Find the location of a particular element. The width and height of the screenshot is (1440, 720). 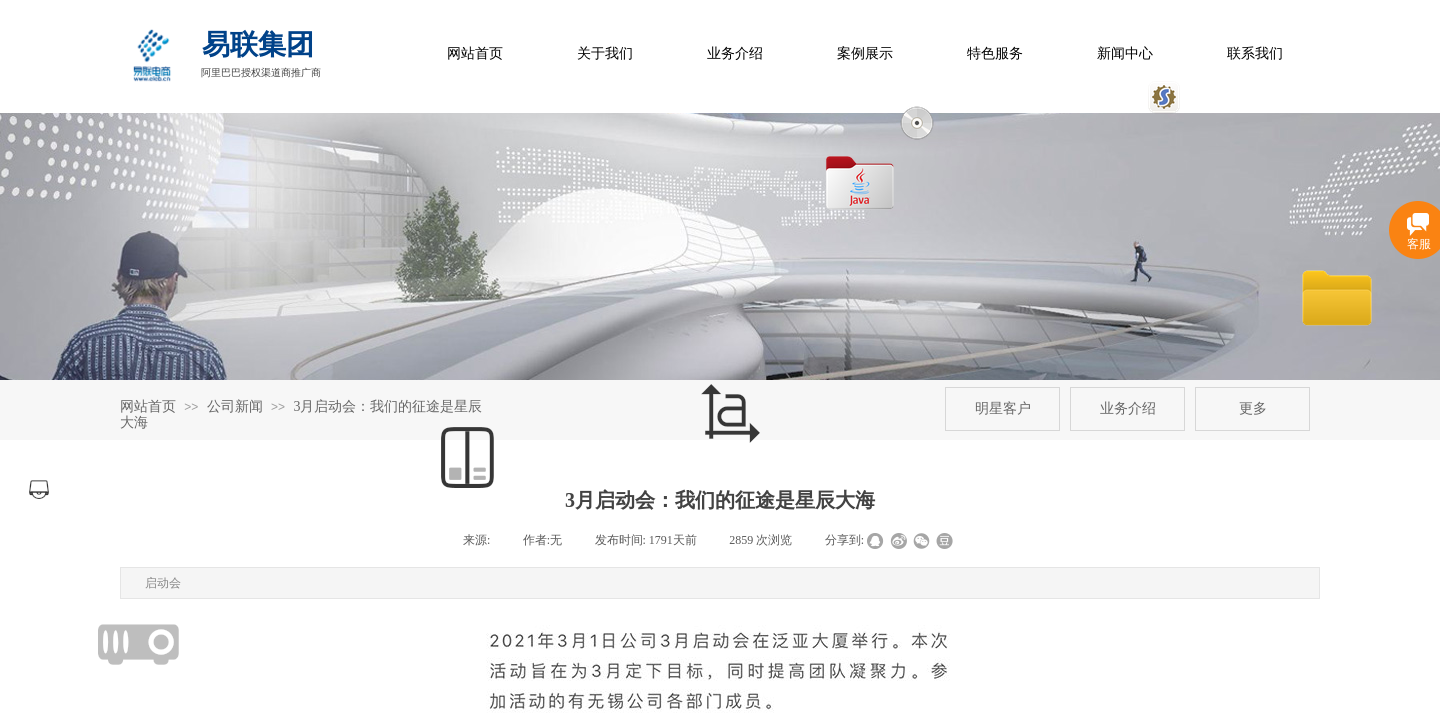

open folder containing files or documents is located at coordinates (1337, 298).